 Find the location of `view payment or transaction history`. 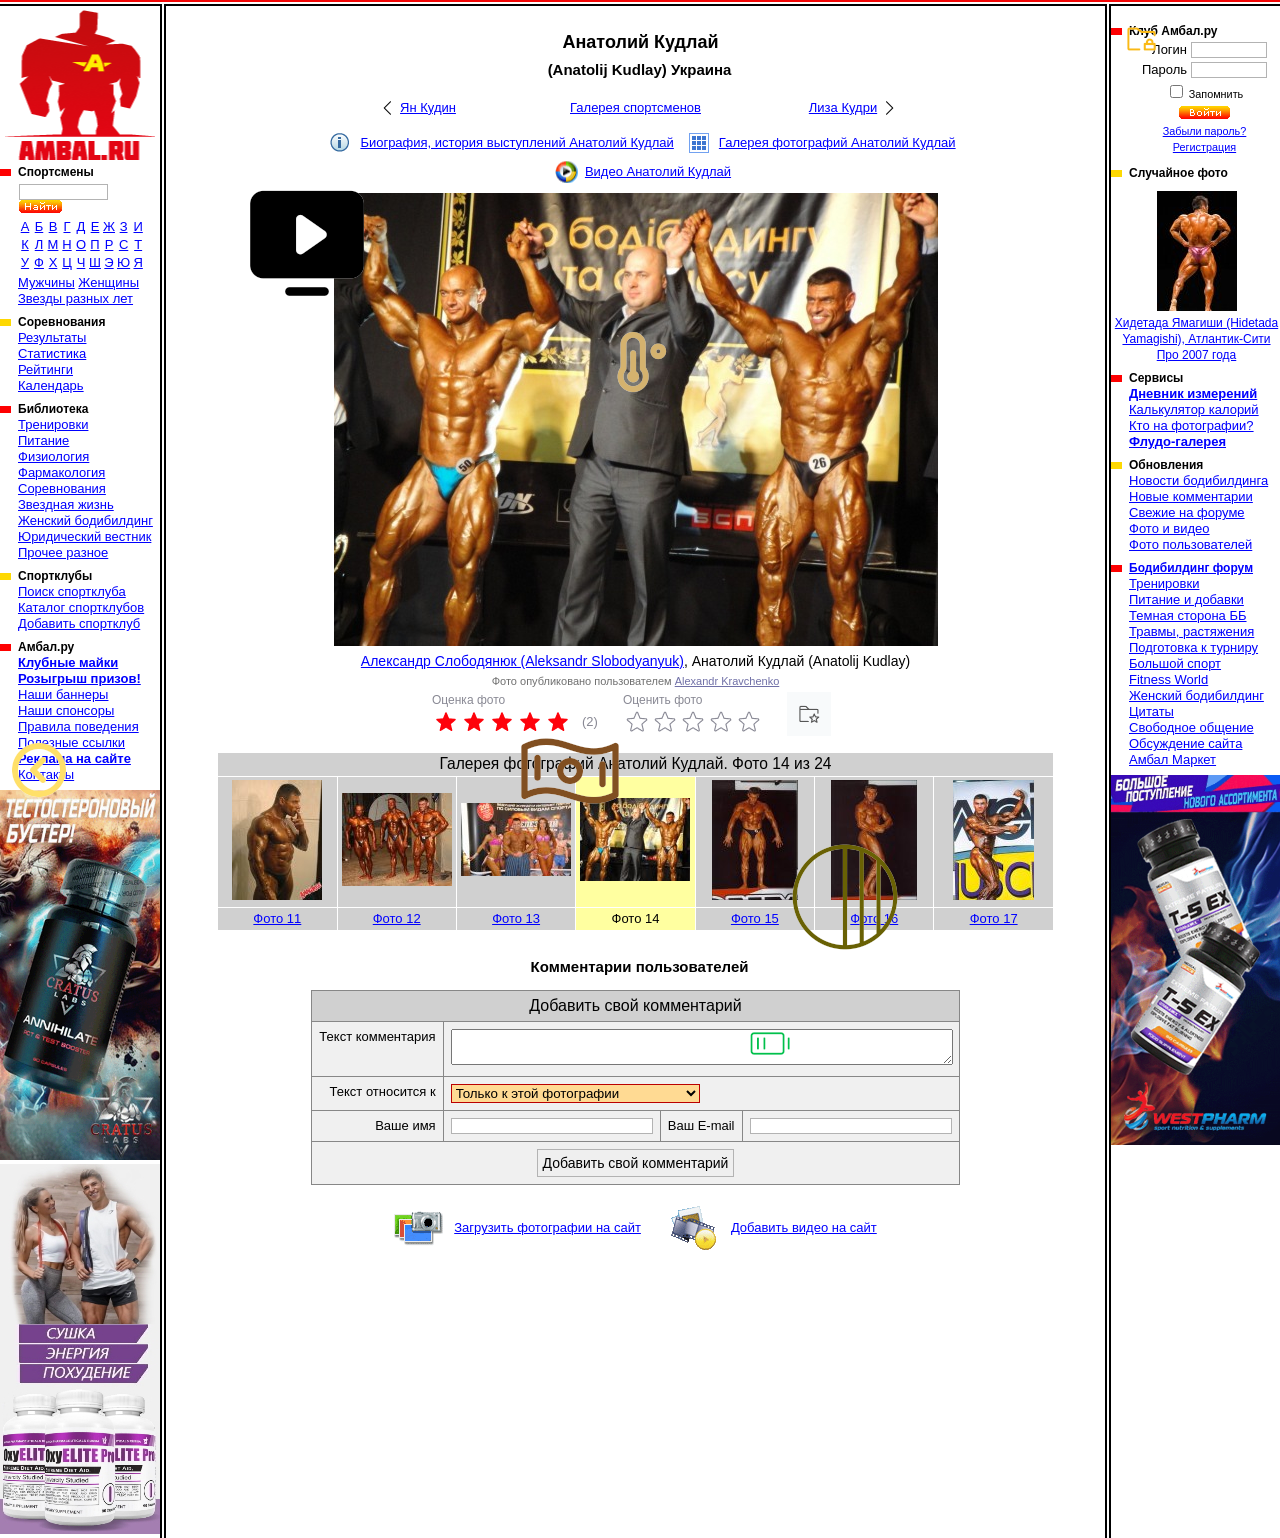

view payment or transaction history is located at coordinates (570, 771).